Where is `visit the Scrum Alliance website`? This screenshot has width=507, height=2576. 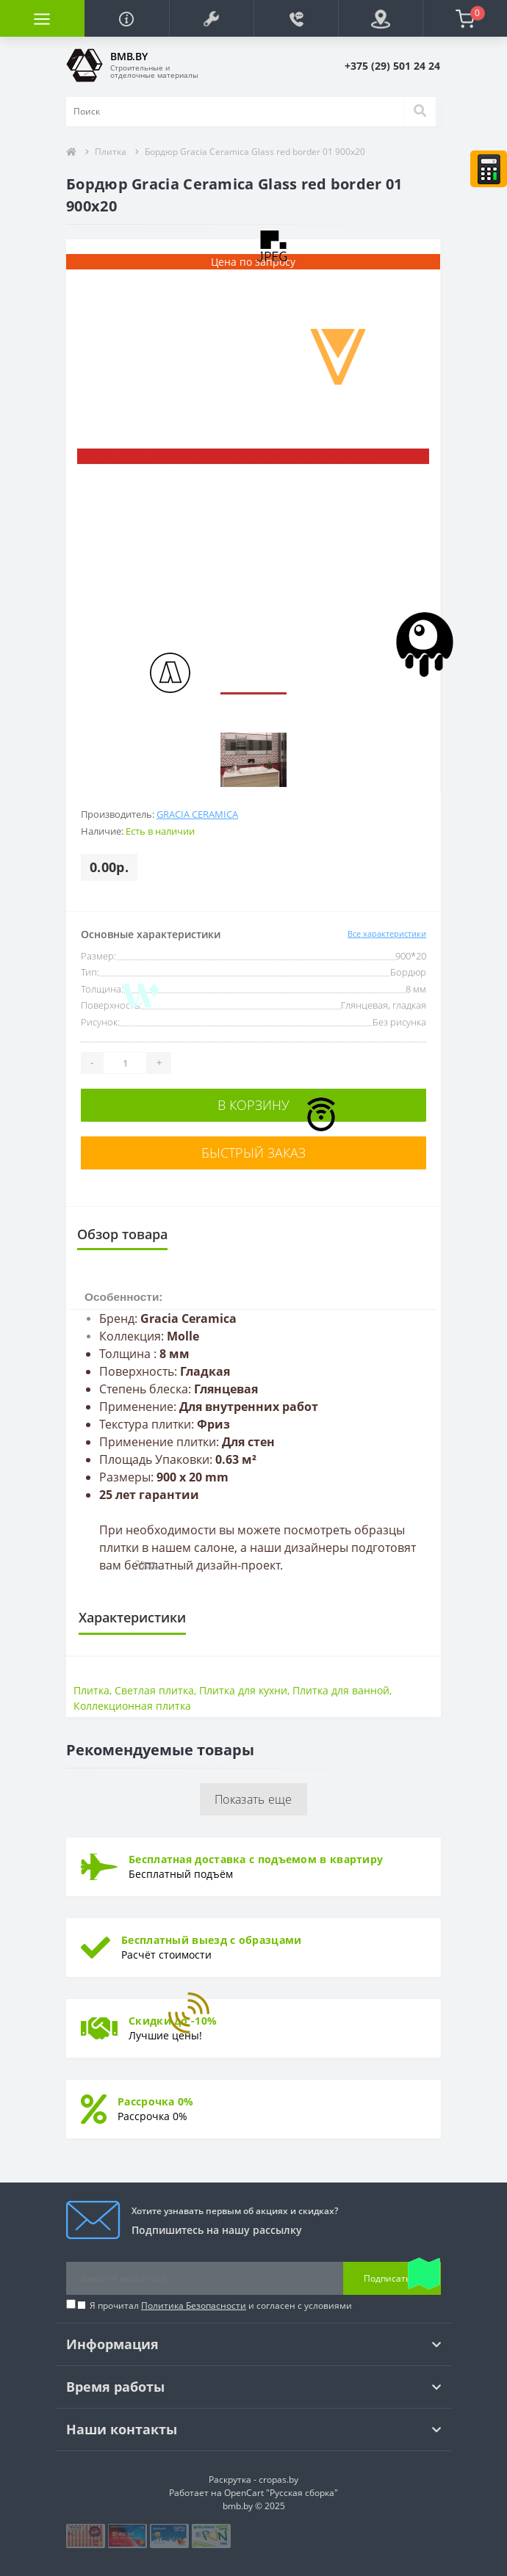
visit the Scrum Alliance website is located at coordinates (147, 1564).